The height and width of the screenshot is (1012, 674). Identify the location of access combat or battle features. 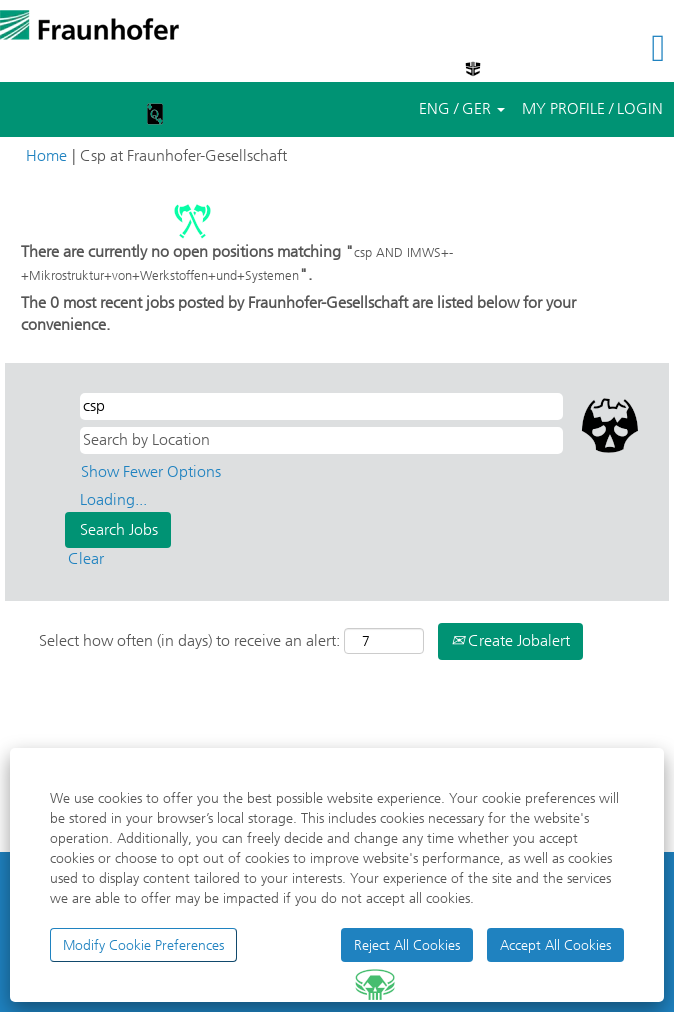
(192, 221).